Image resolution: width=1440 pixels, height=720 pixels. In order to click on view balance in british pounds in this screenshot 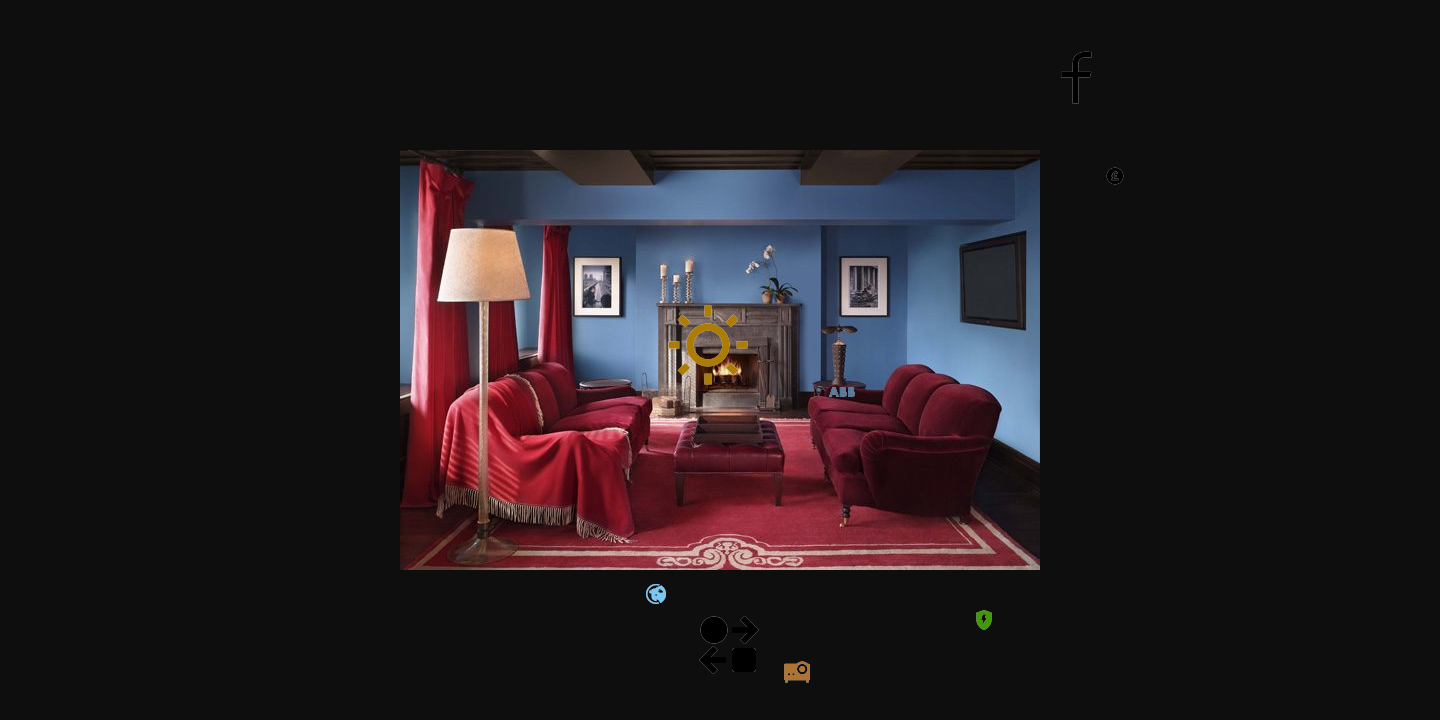, I will do `click(1115, 176)`.